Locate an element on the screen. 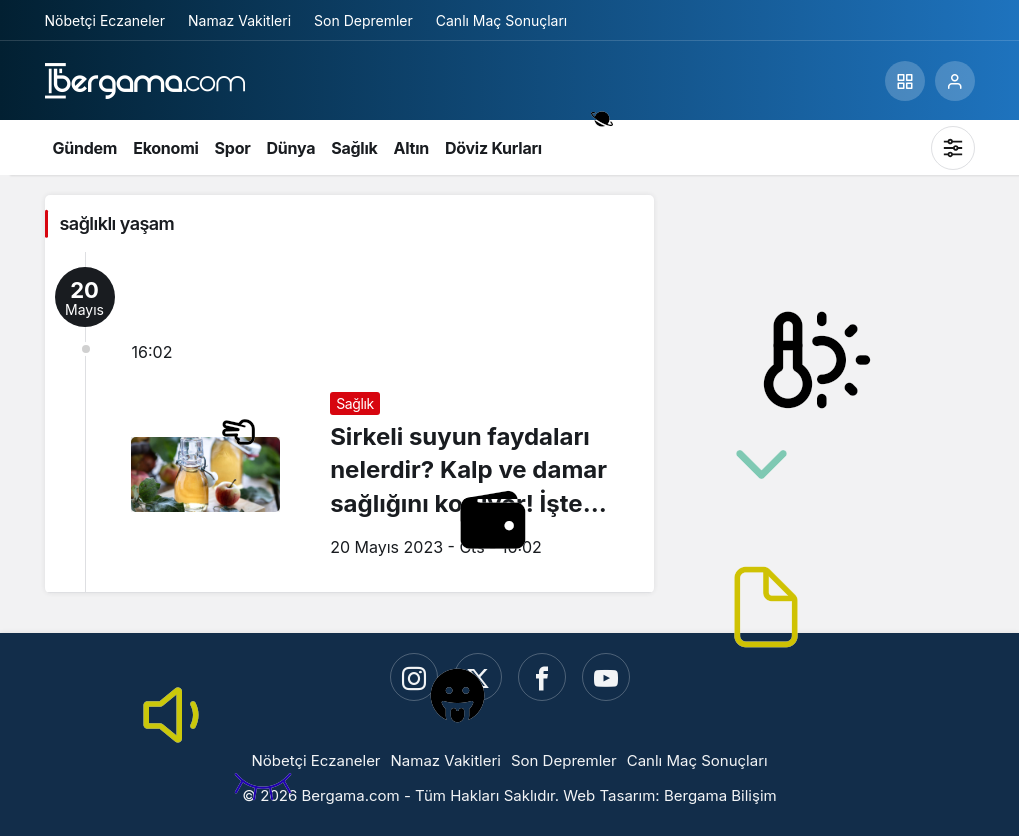 This screenshot has height=836, width=1019. hide password or sensitive content is located at coordinates (263, 781).